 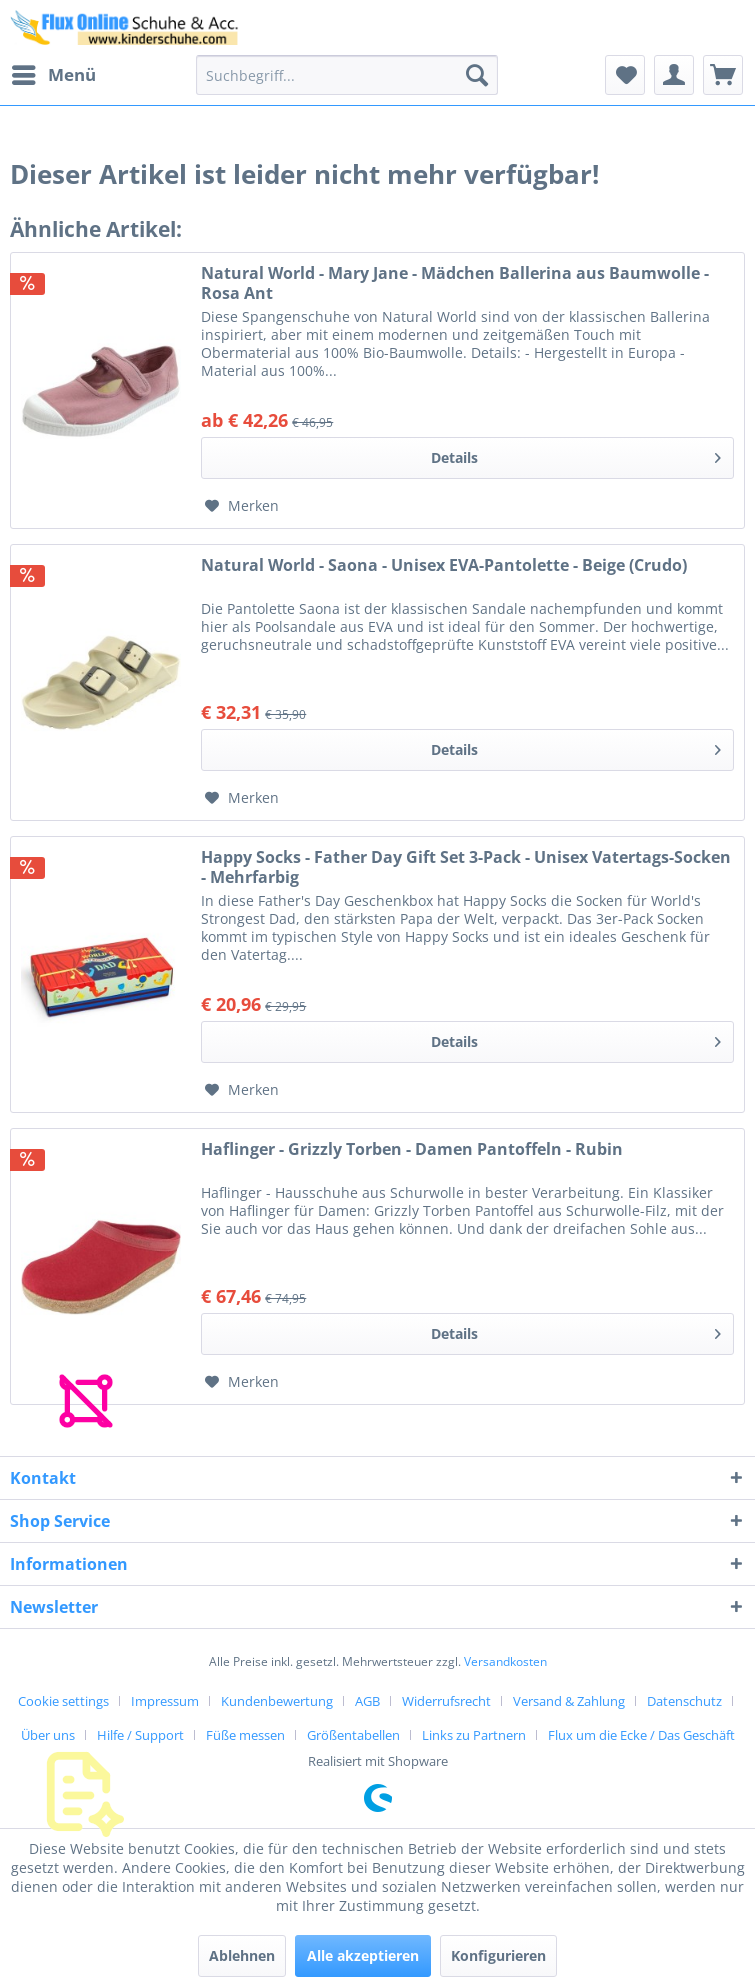 What do you see at coordinates (86, 1401) in the screenshot?
I see `disable shape tools` at bounding box center [86, 1401].